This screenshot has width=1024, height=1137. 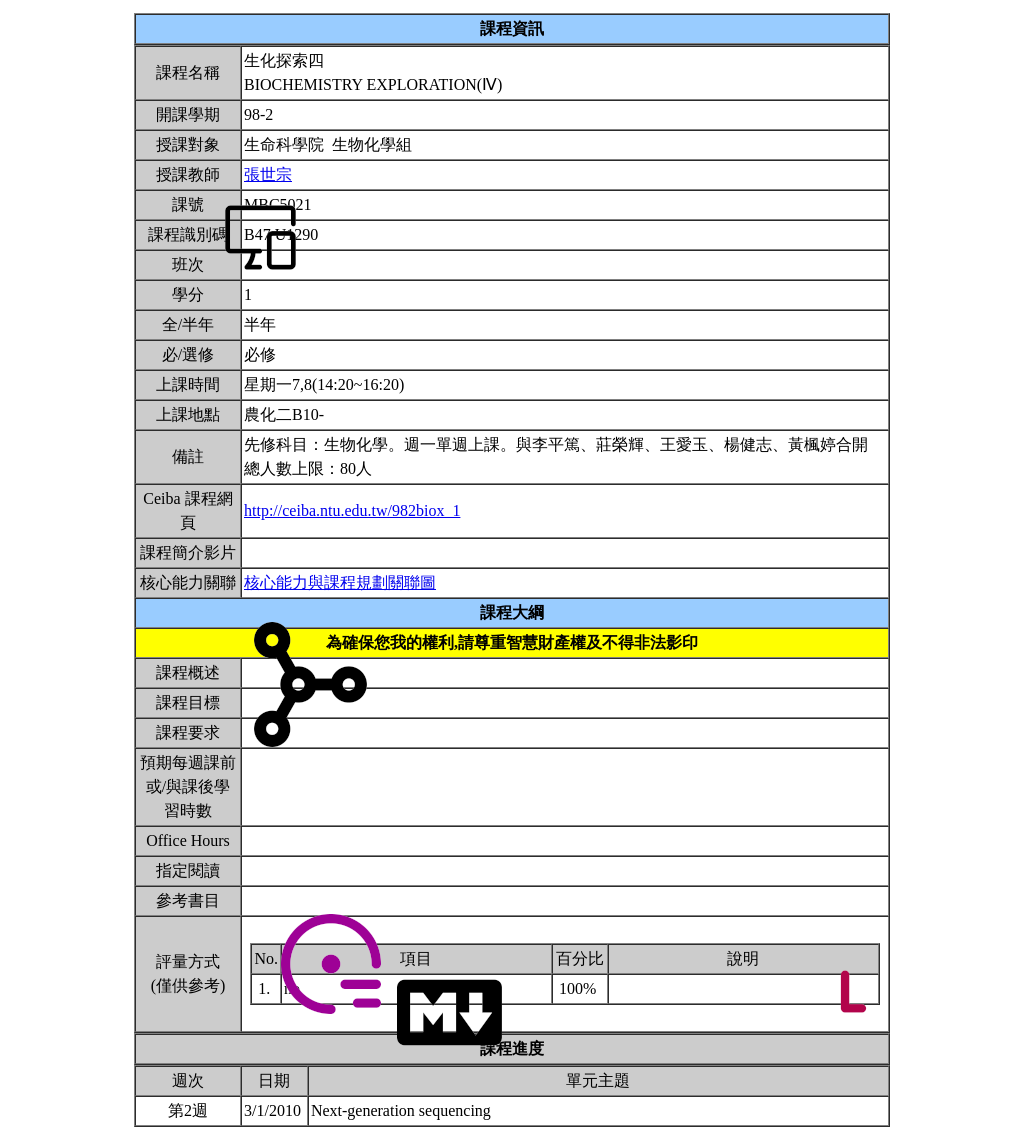 What do you see at coordinates (310, 684) in the screenshot?
I see `select or switch AI model` at bounding box center [310, 684].